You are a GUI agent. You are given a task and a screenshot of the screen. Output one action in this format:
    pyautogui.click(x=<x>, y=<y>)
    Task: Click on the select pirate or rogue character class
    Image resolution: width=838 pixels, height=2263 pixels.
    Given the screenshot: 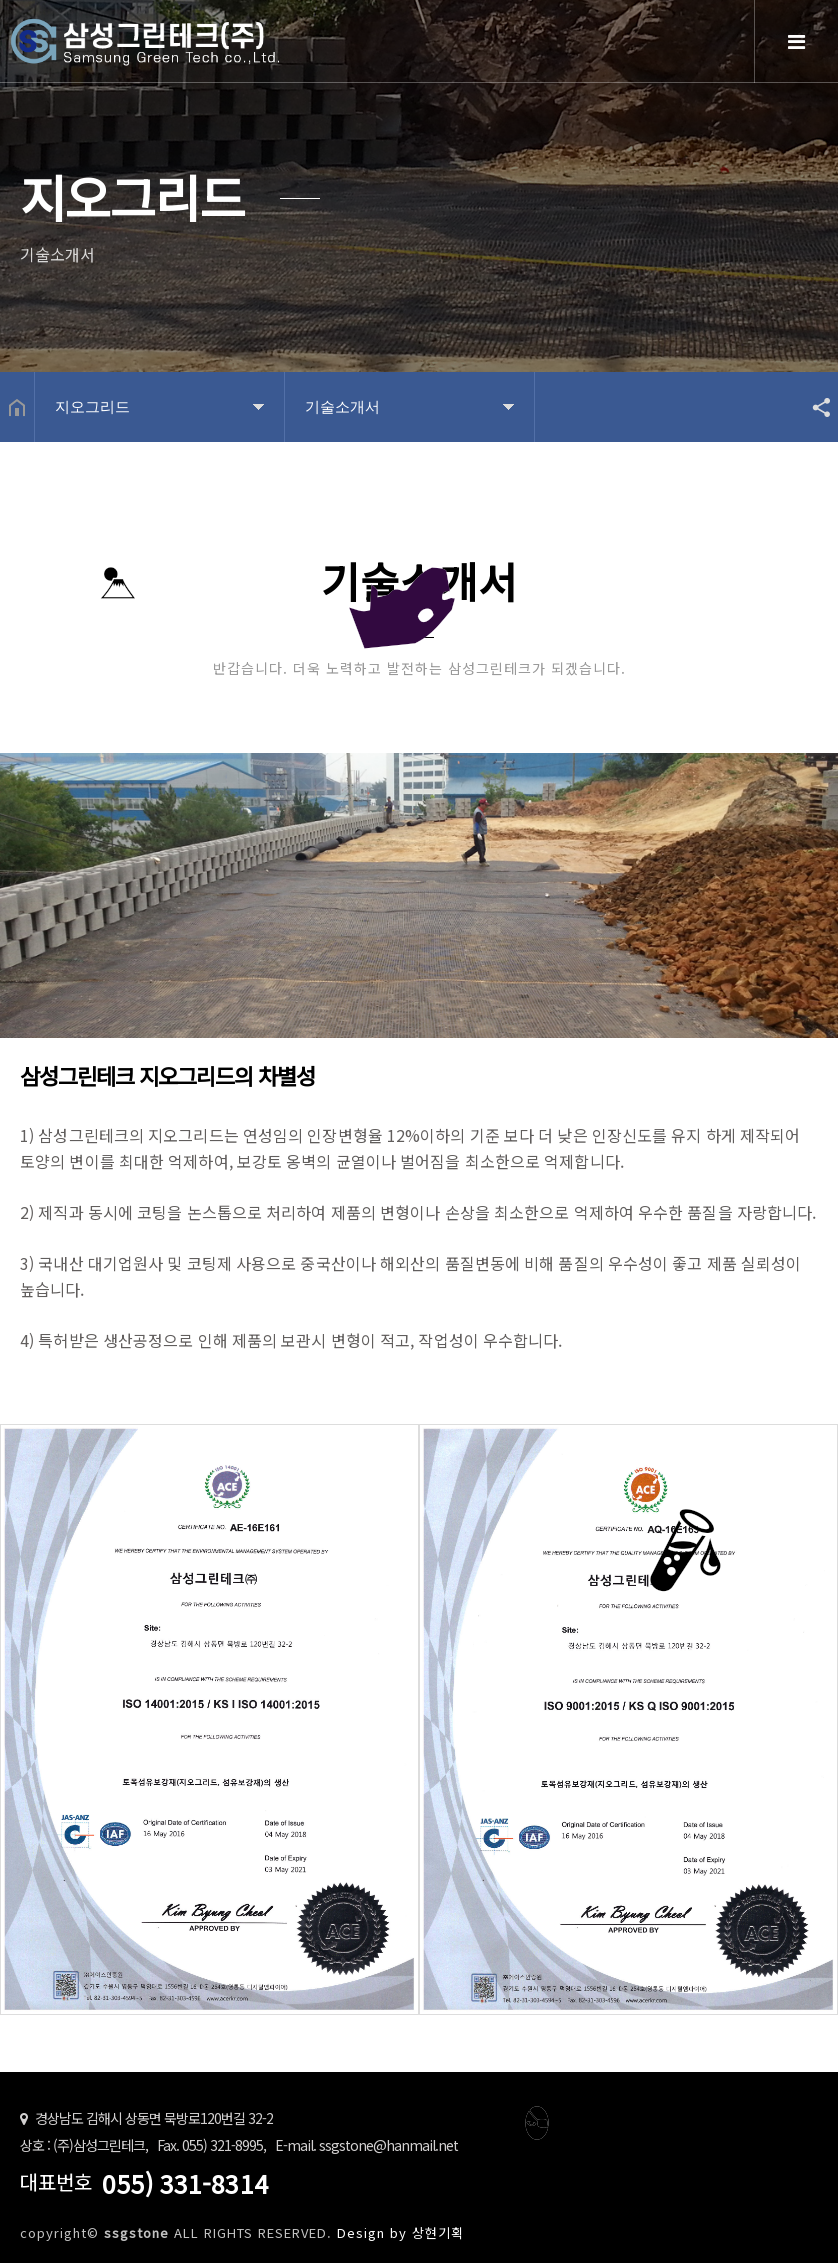 What is the action you would take?
    pyautogui.click(x=537, y=2123)
    